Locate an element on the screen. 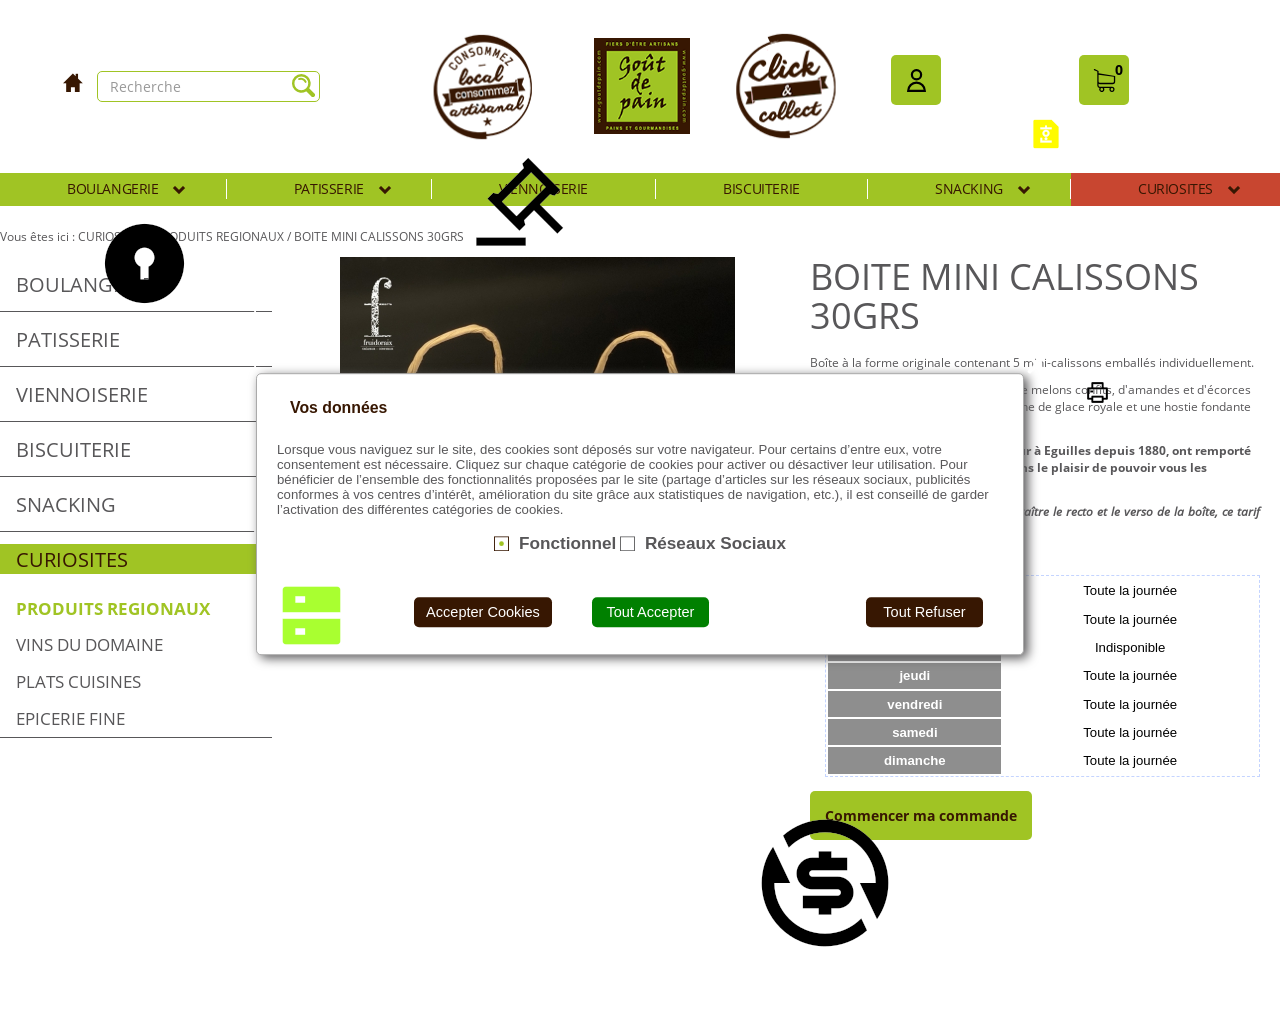 This screenshot has width=1280, height=1028. access server settings or management is located at coordinates (311, 615).